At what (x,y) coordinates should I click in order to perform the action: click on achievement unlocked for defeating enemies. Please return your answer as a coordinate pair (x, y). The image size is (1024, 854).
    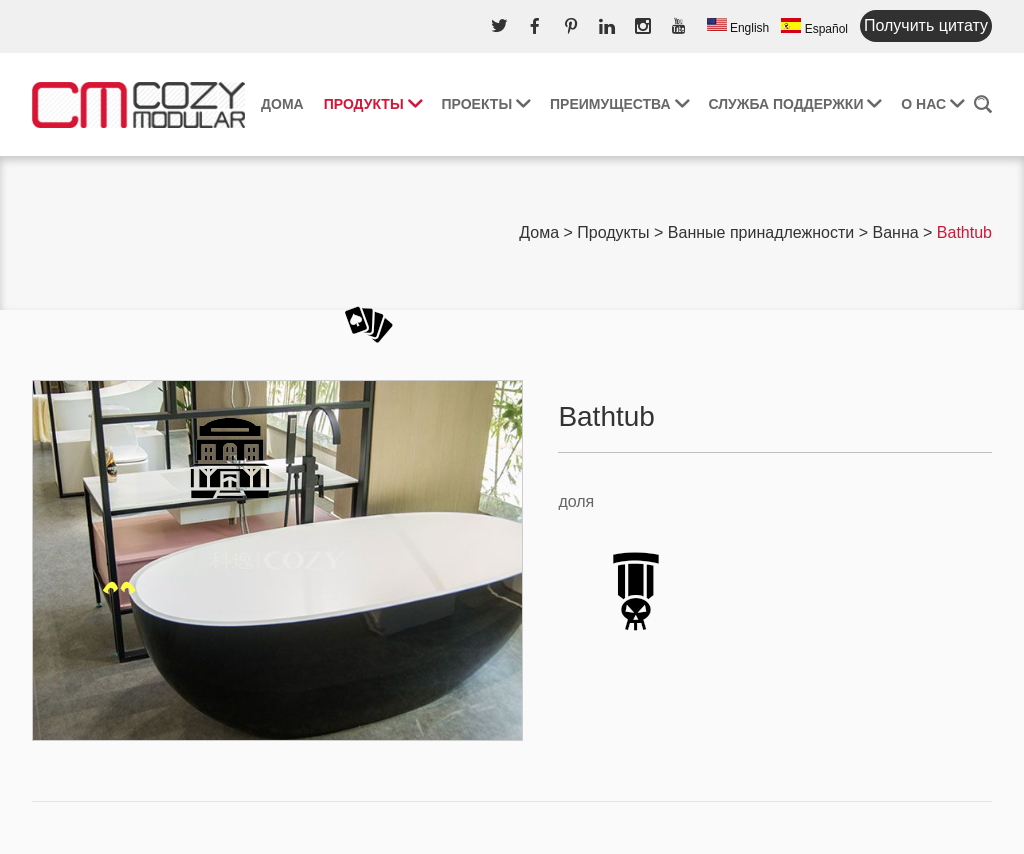
    Looking at the image, I should click on (636, 591).